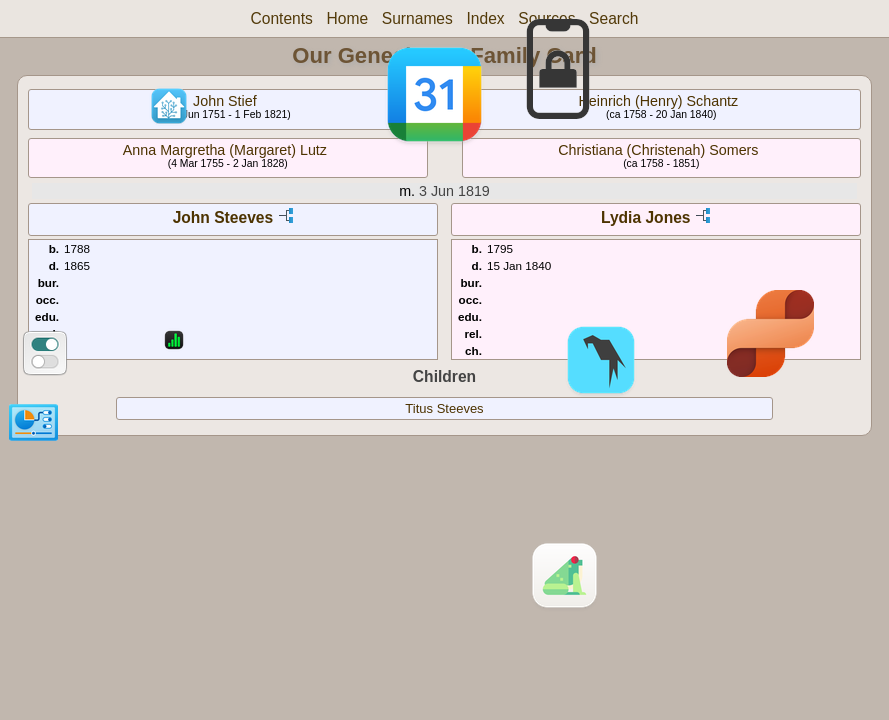 The width and height of the screenshot is (889, 720). What do you see at coordinates (169, 106) in the screenshot?
I see `open the home assistant app` at bounding box center [169, 106].